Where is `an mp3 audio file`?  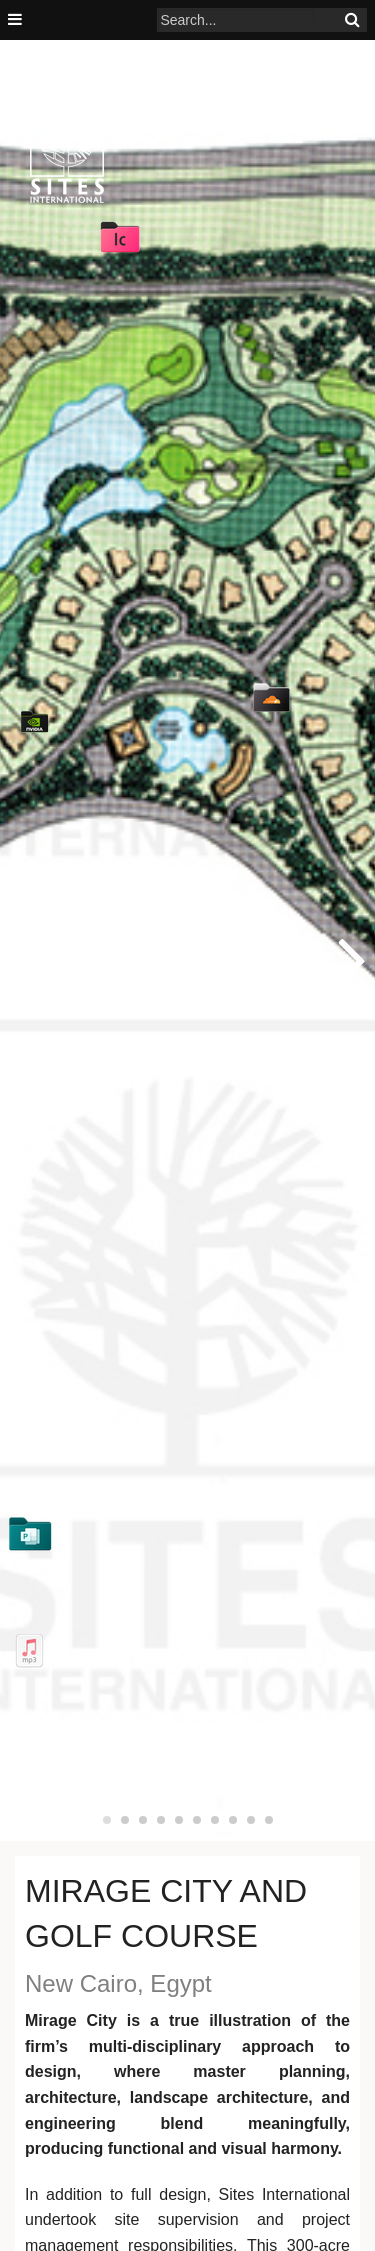
an mp3 audio file is located at coordinates (29, 1650).